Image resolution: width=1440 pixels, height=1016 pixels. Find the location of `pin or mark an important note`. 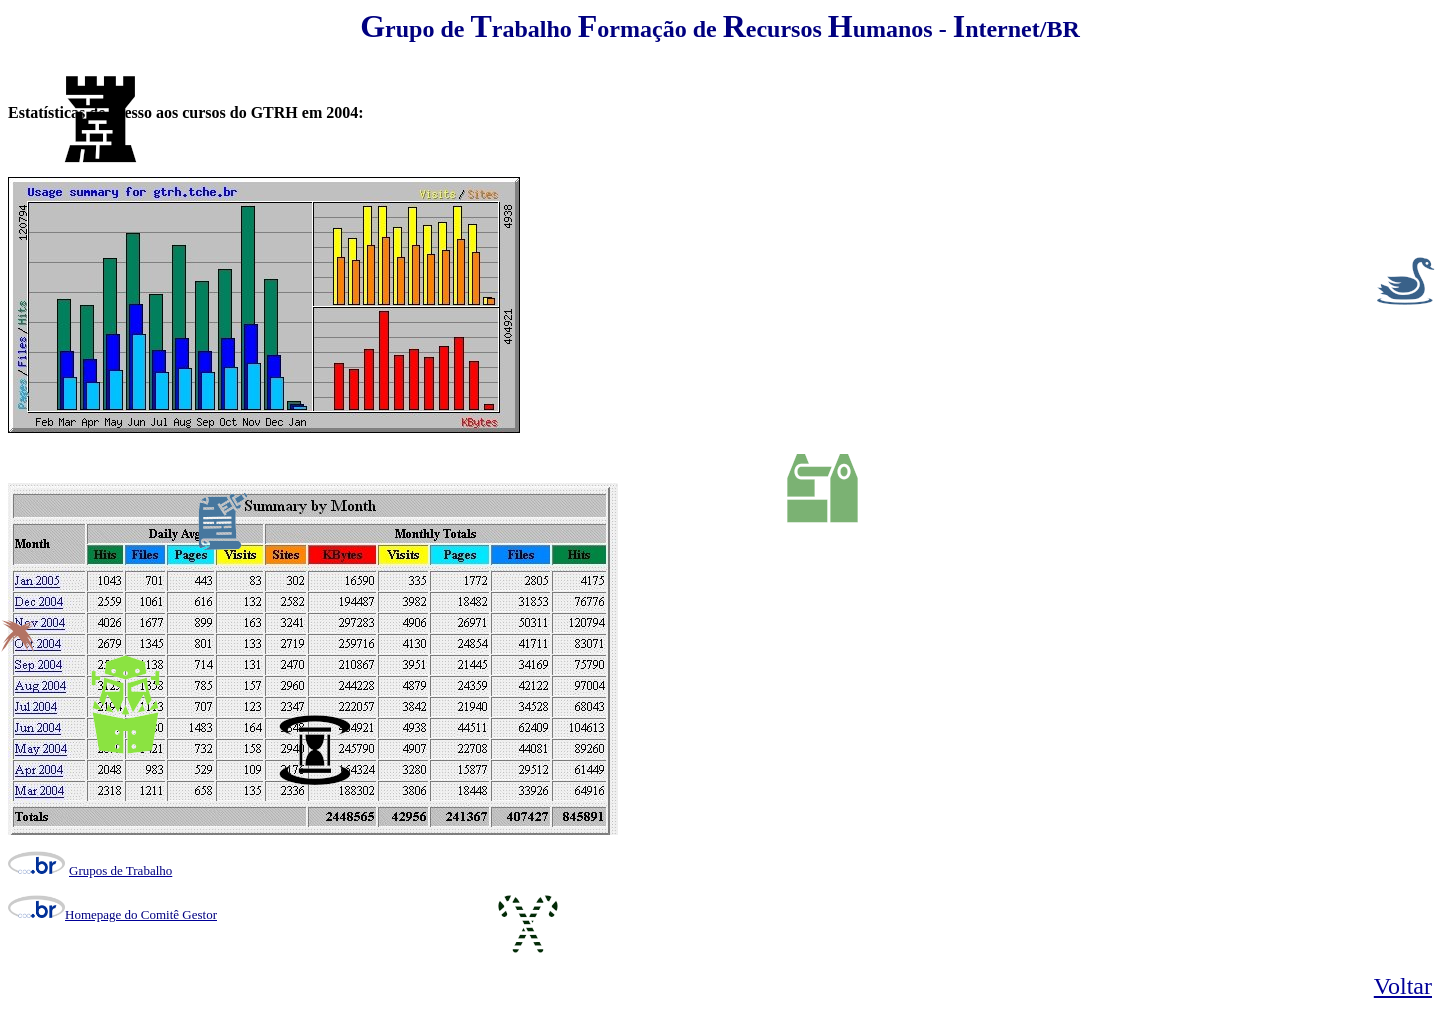

pin or mark an important note is located at coordinates (220, 521).